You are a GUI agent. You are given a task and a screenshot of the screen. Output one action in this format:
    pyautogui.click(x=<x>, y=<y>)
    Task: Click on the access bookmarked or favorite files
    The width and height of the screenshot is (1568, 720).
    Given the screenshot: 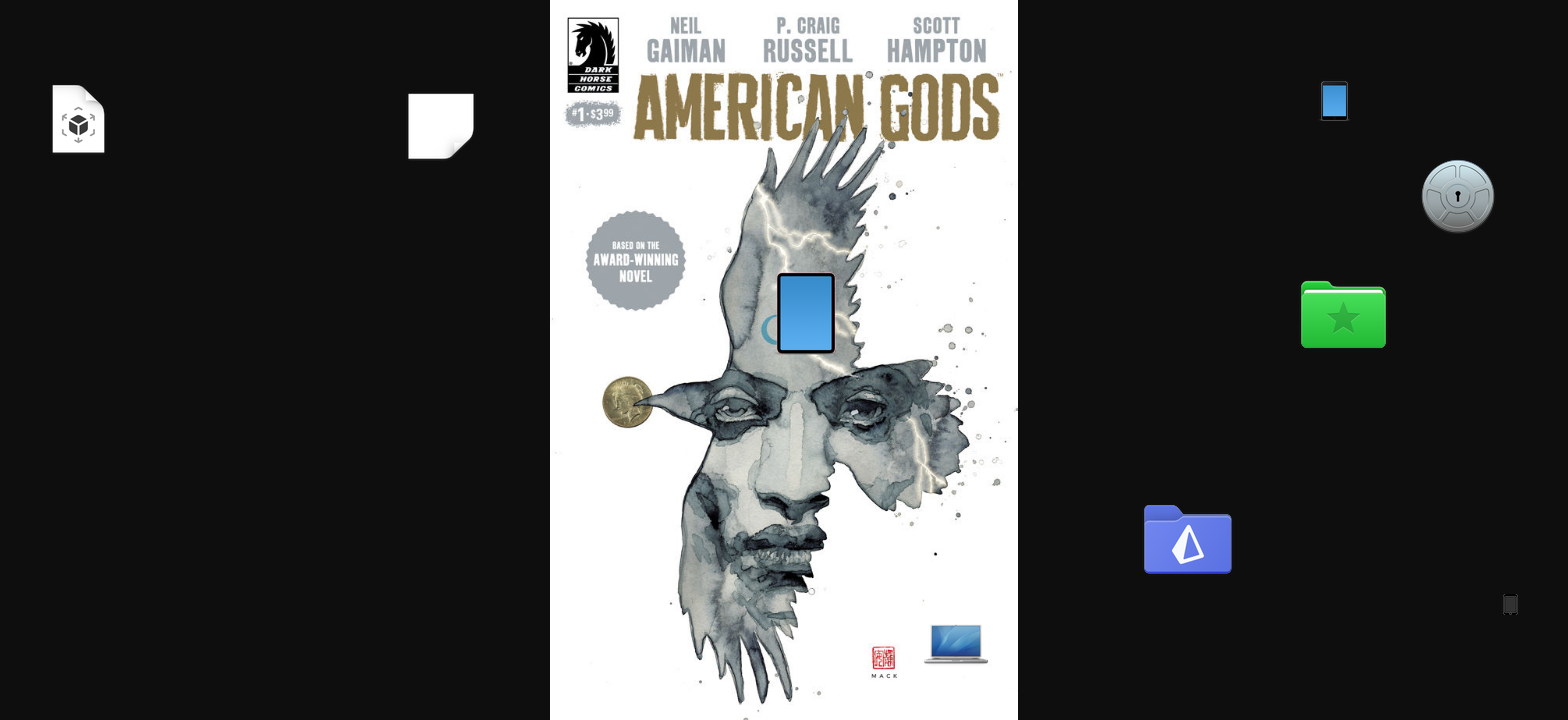 What is the action you would take?
    pyautogui.click(x=1343, y=314)
    